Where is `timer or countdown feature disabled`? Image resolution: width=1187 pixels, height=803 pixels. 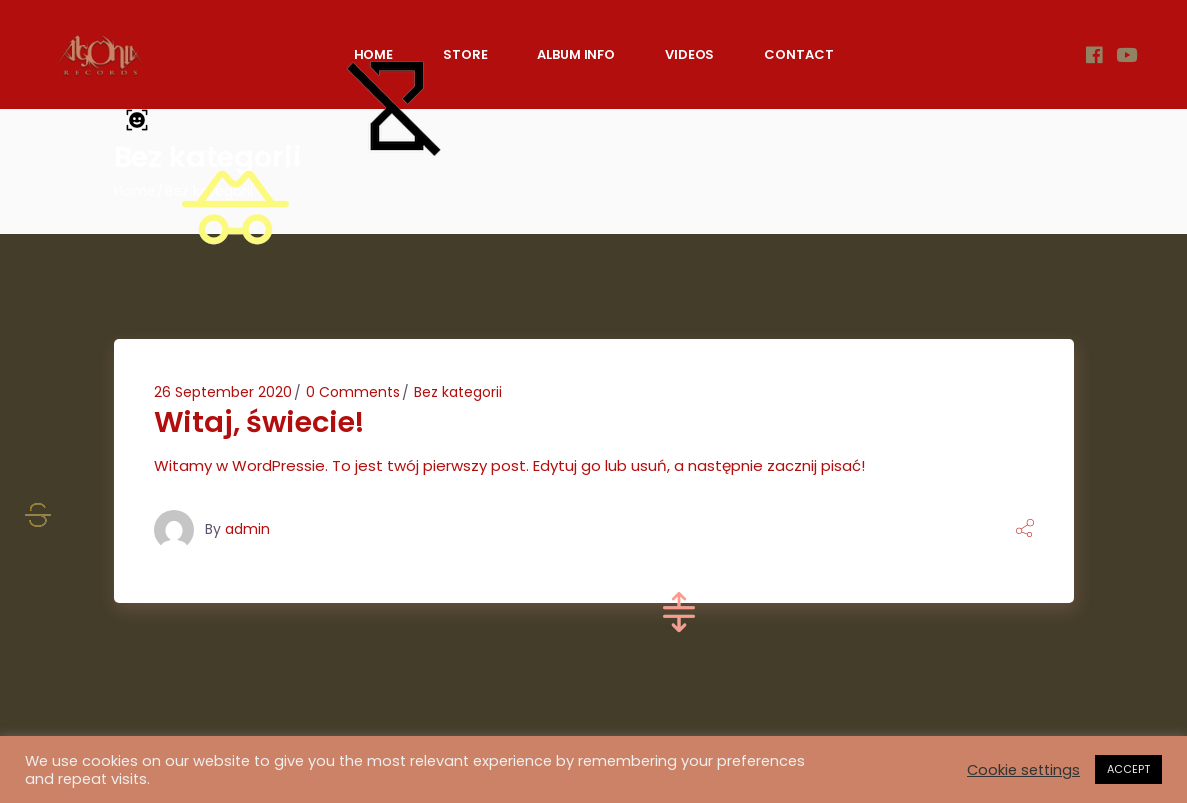 timer or countdown feature disabled is located at coordinates (397, 106).